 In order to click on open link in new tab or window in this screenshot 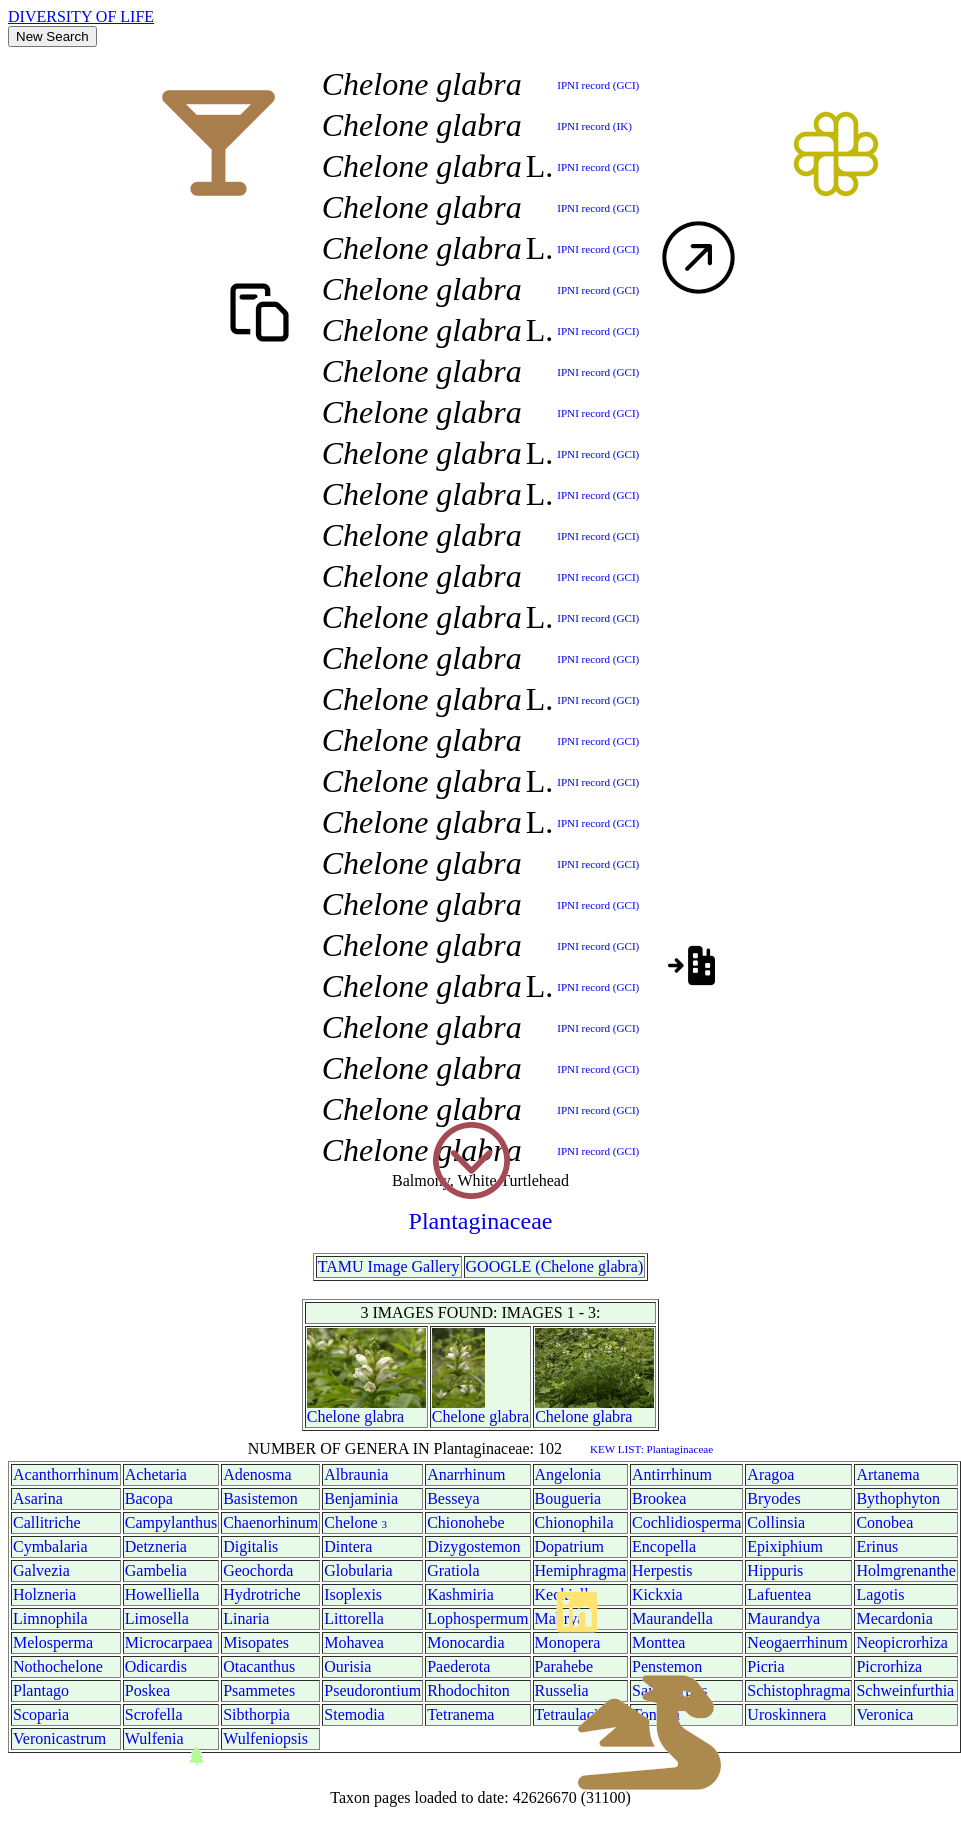, I will do `click(698, 257)`.